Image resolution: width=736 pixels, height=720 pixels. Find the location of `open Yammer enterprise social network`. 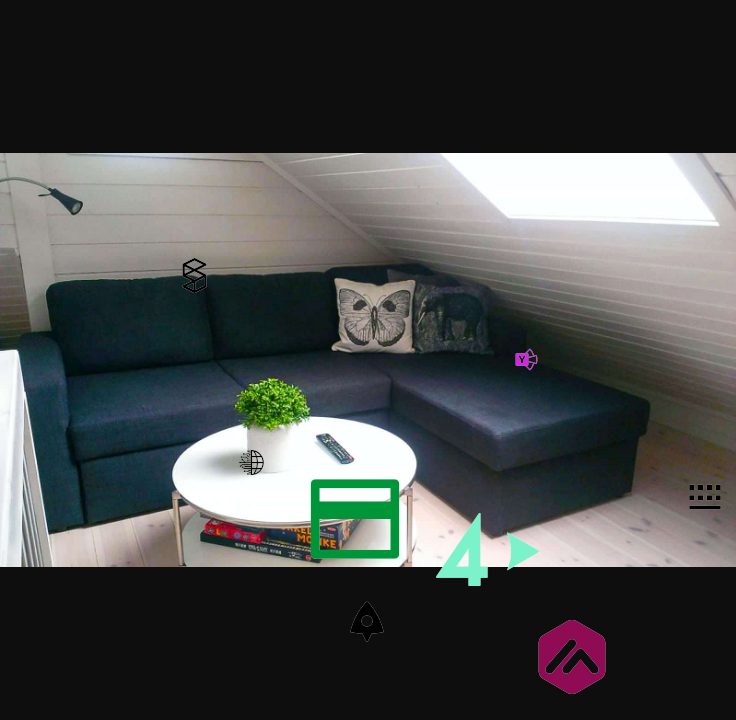

open Yammer enterprise social network is located at coordinates (526, 359).